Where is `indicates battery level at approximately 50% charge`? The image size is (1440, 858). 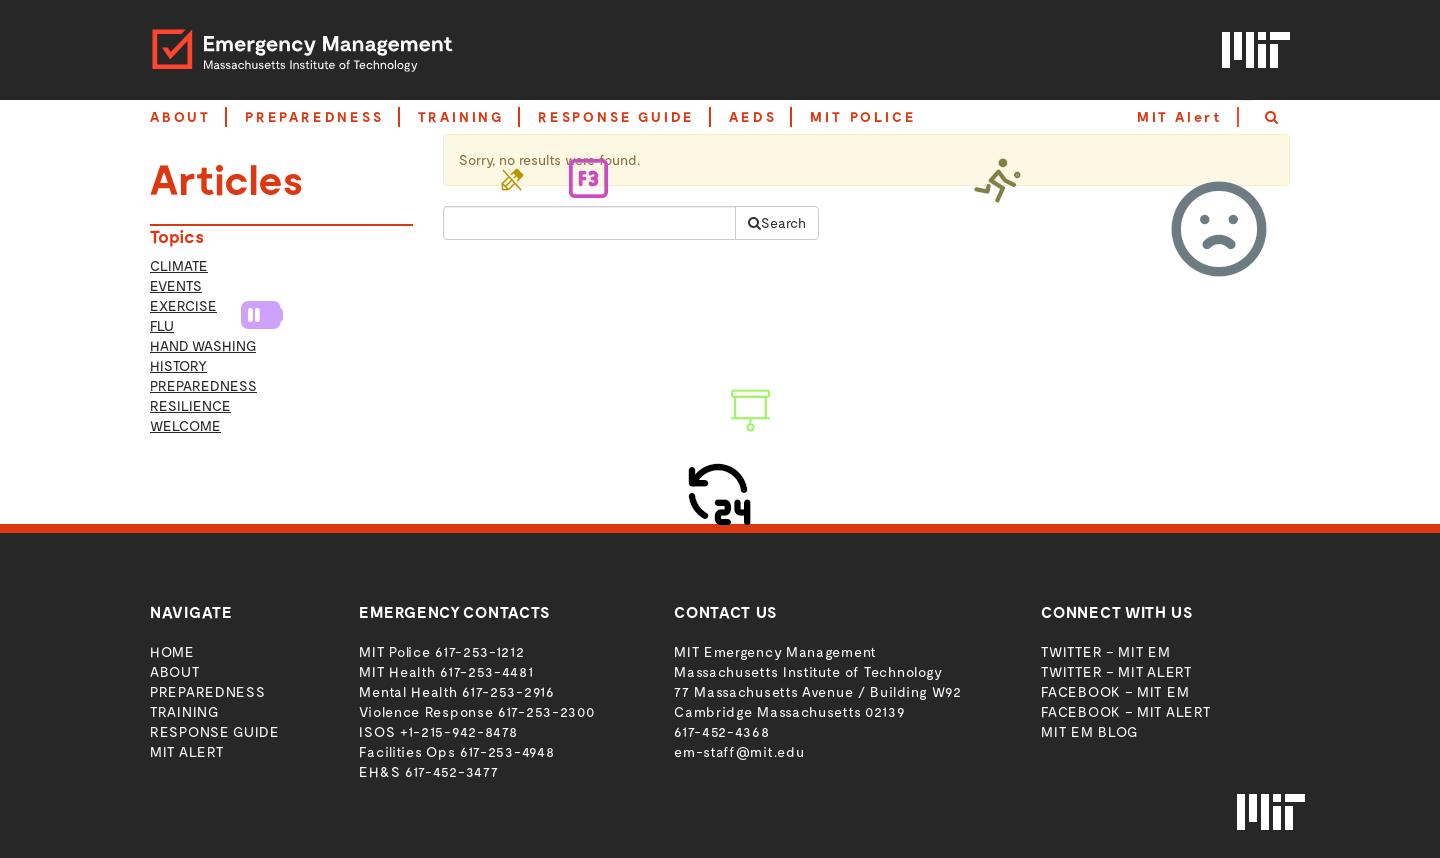
indicates battery level at approximately 50% charge is located at coordinates (262, 315).